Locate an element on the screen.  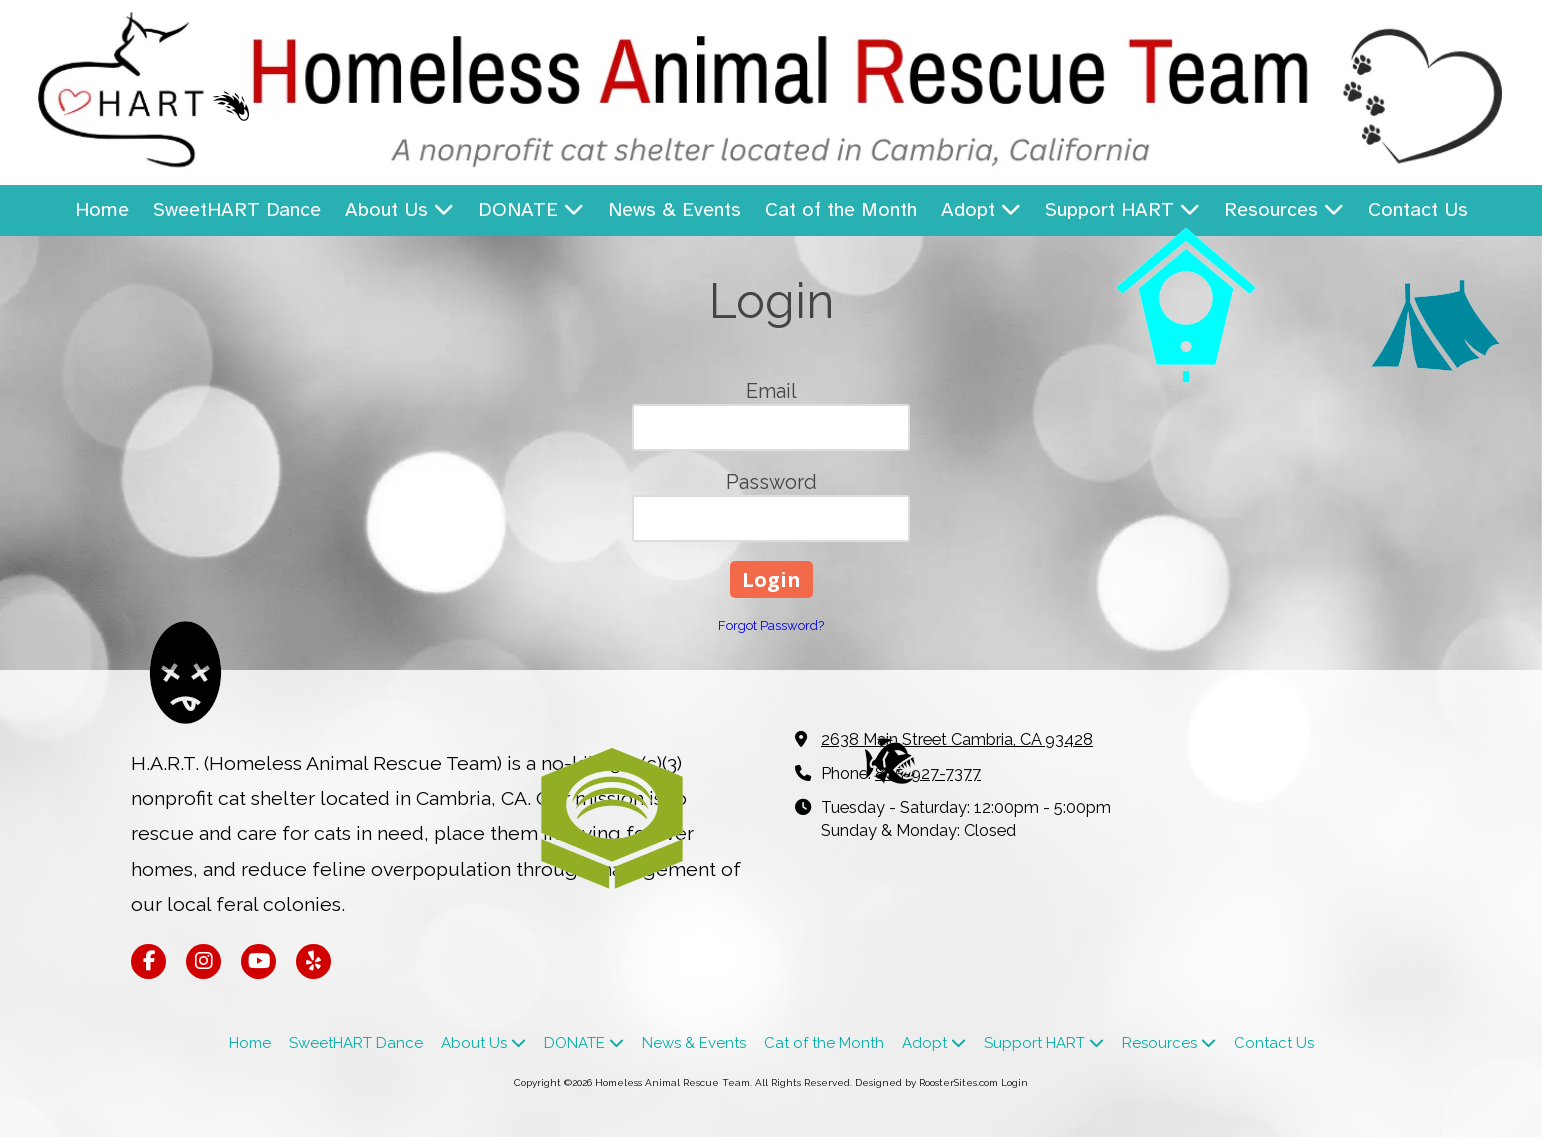
access pet or wildlife features is located at coordinates (1186, 305).